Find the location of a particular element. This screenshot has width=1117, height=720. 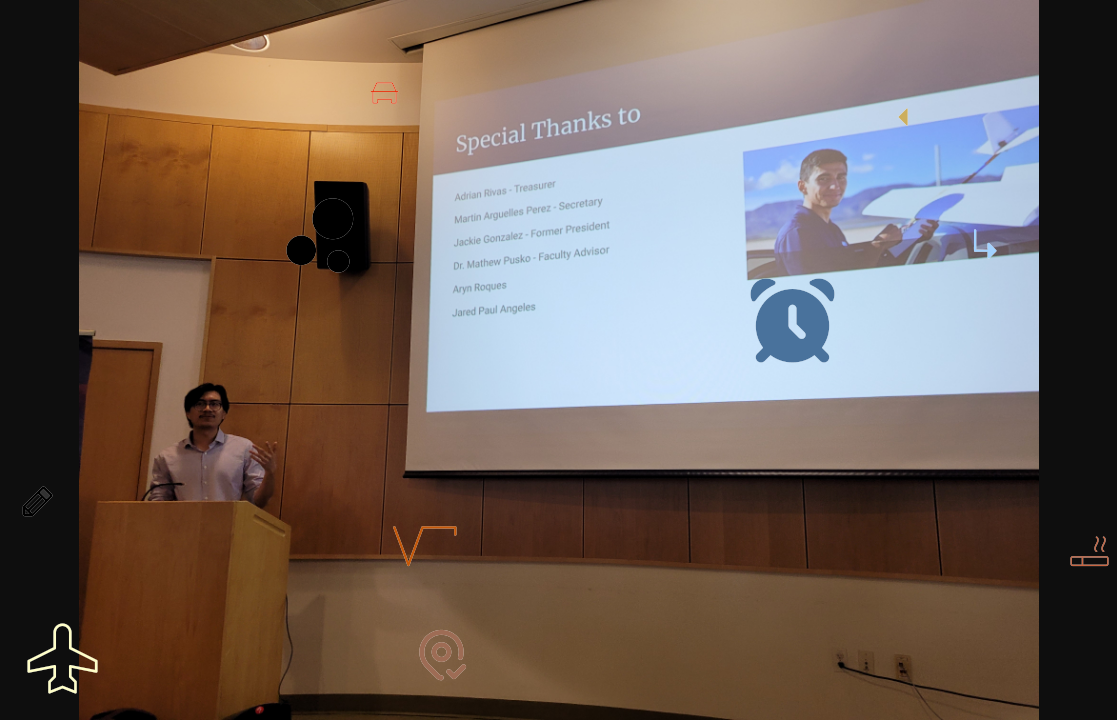

insert a square root symbol is located at coordinates (422, 541).